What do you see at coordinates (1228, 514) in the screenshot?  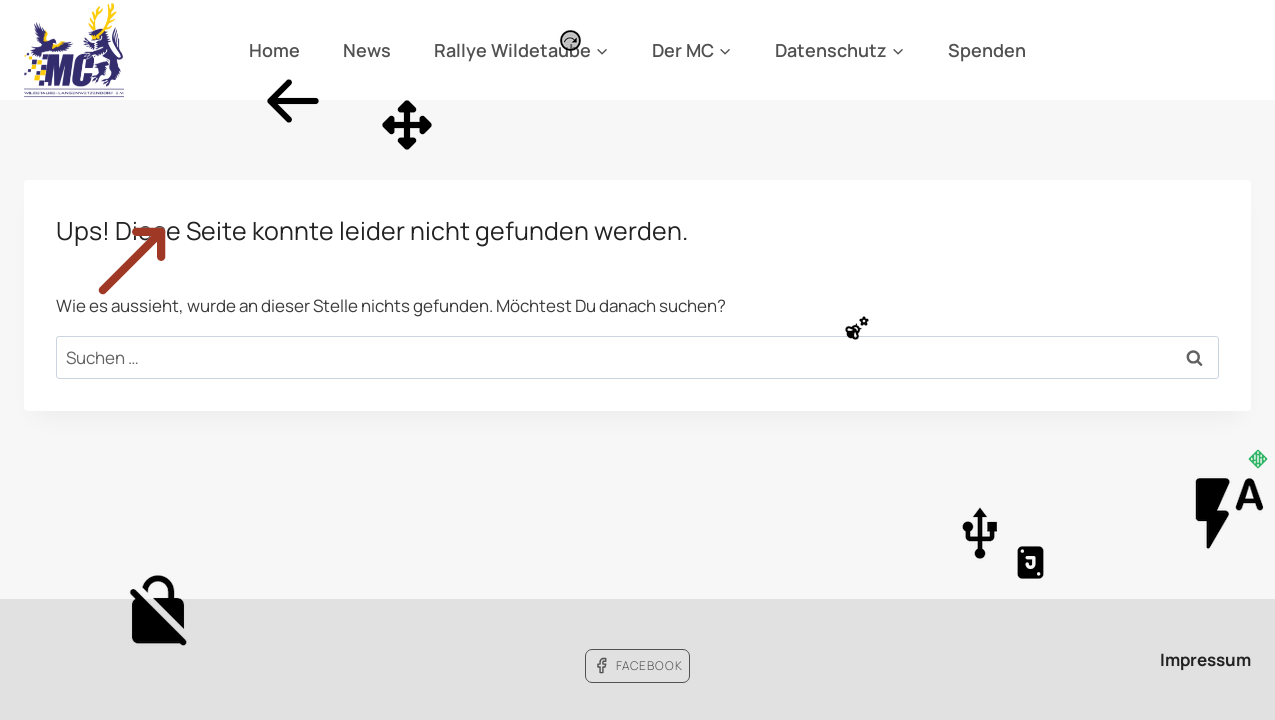 I see `enable automatic flash mode for camera` at bounding box center [1228, 514].